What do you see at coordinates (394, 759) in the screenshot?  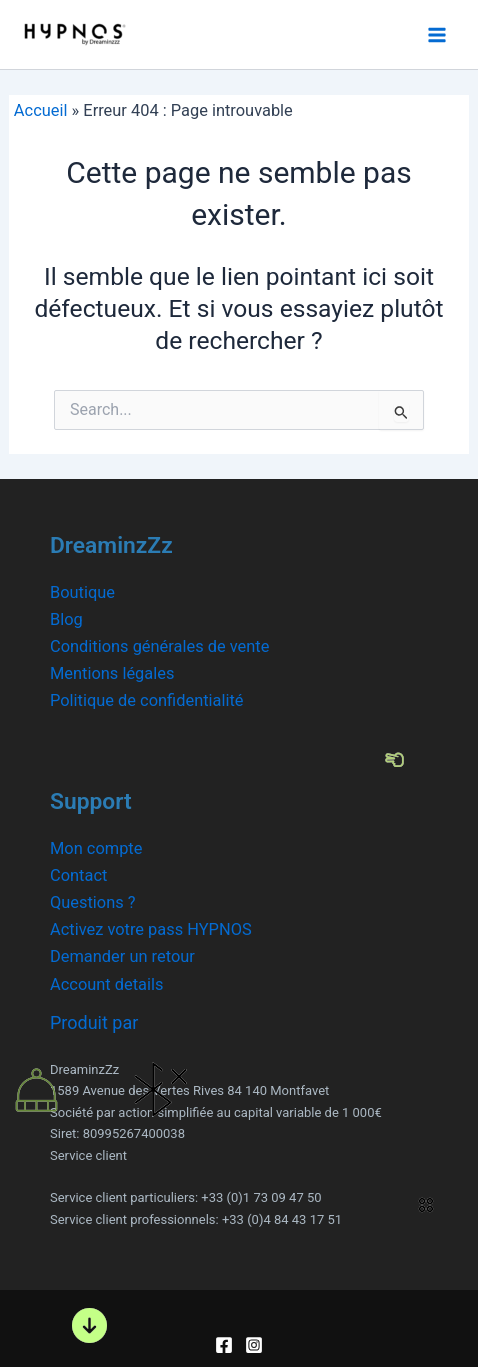 I see `scissors gesture for rock-paper-scissors game` at bounding box center [394, 759].